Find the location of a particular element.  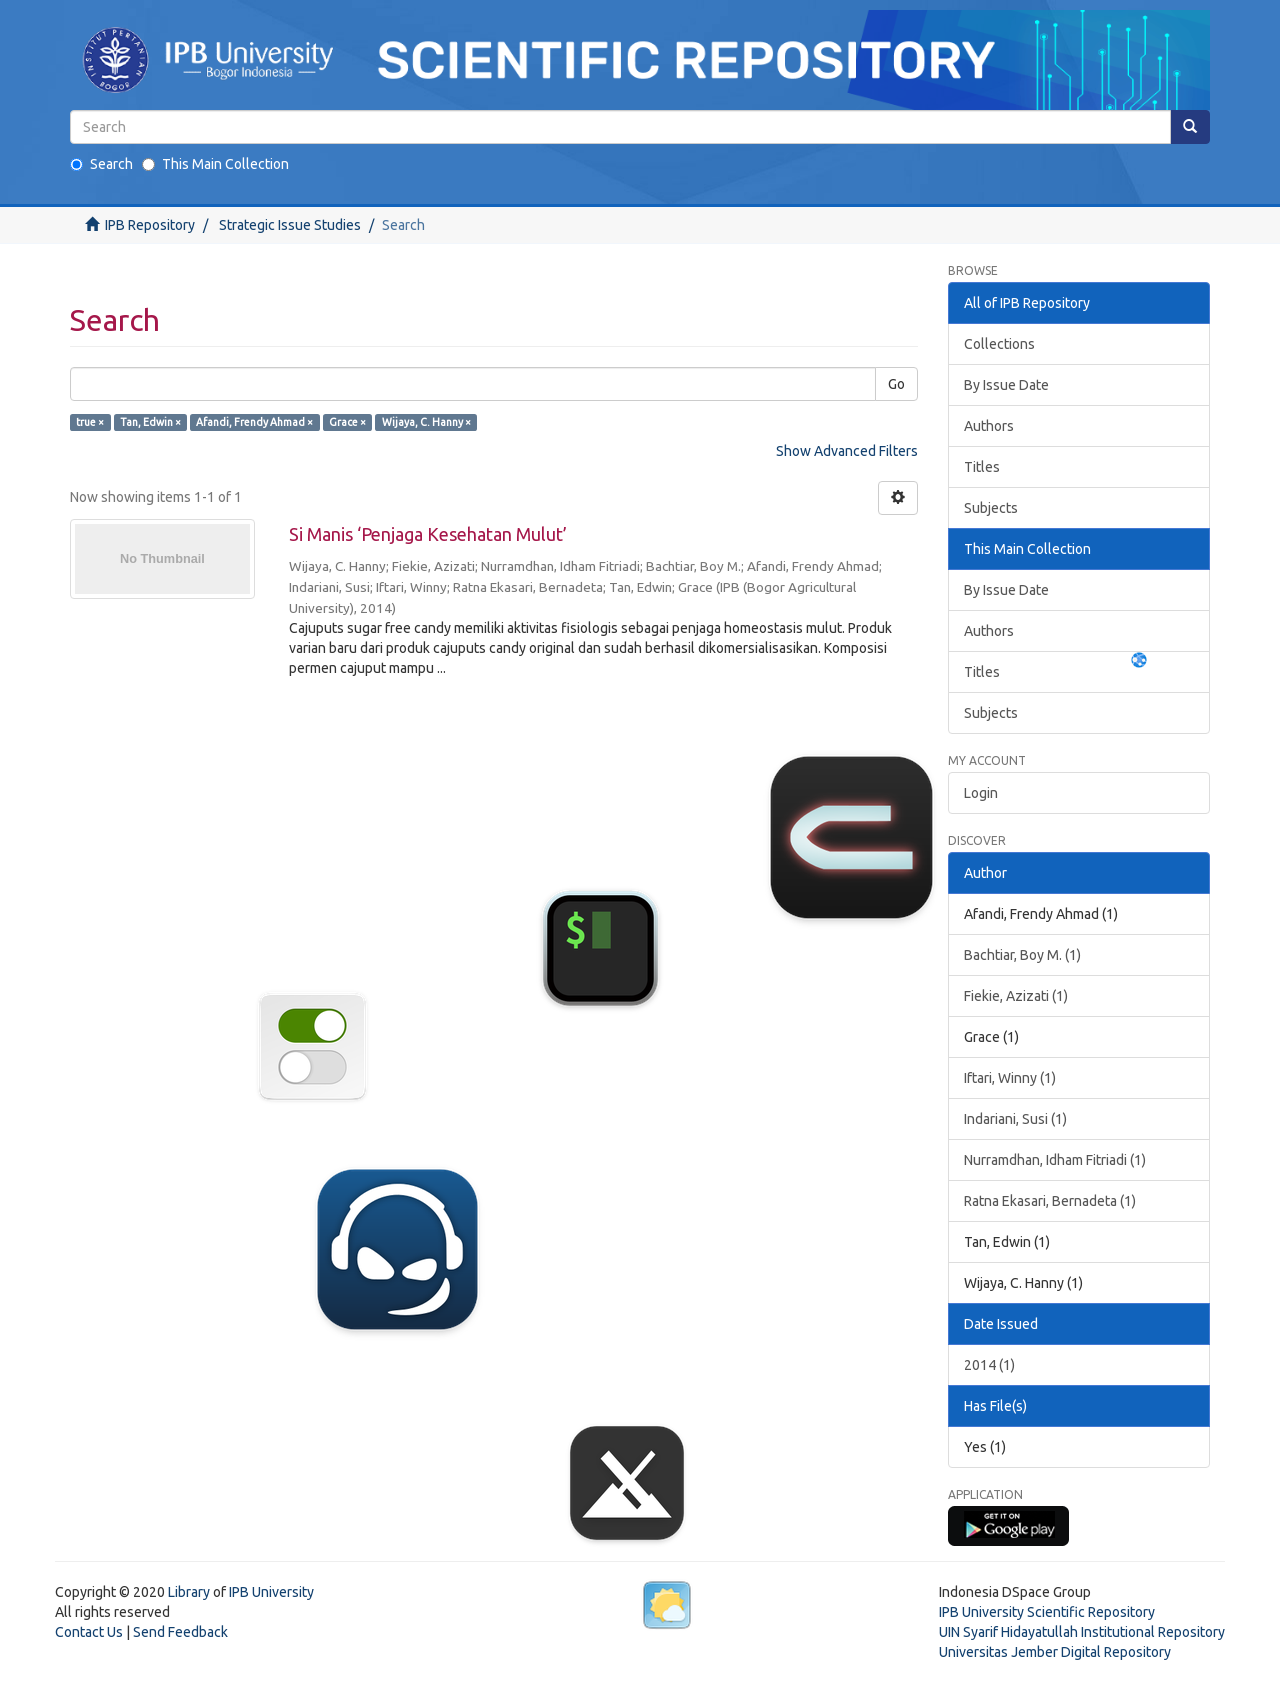

open TeamSpeak voice chat app is located at coordinates (397, 1249).